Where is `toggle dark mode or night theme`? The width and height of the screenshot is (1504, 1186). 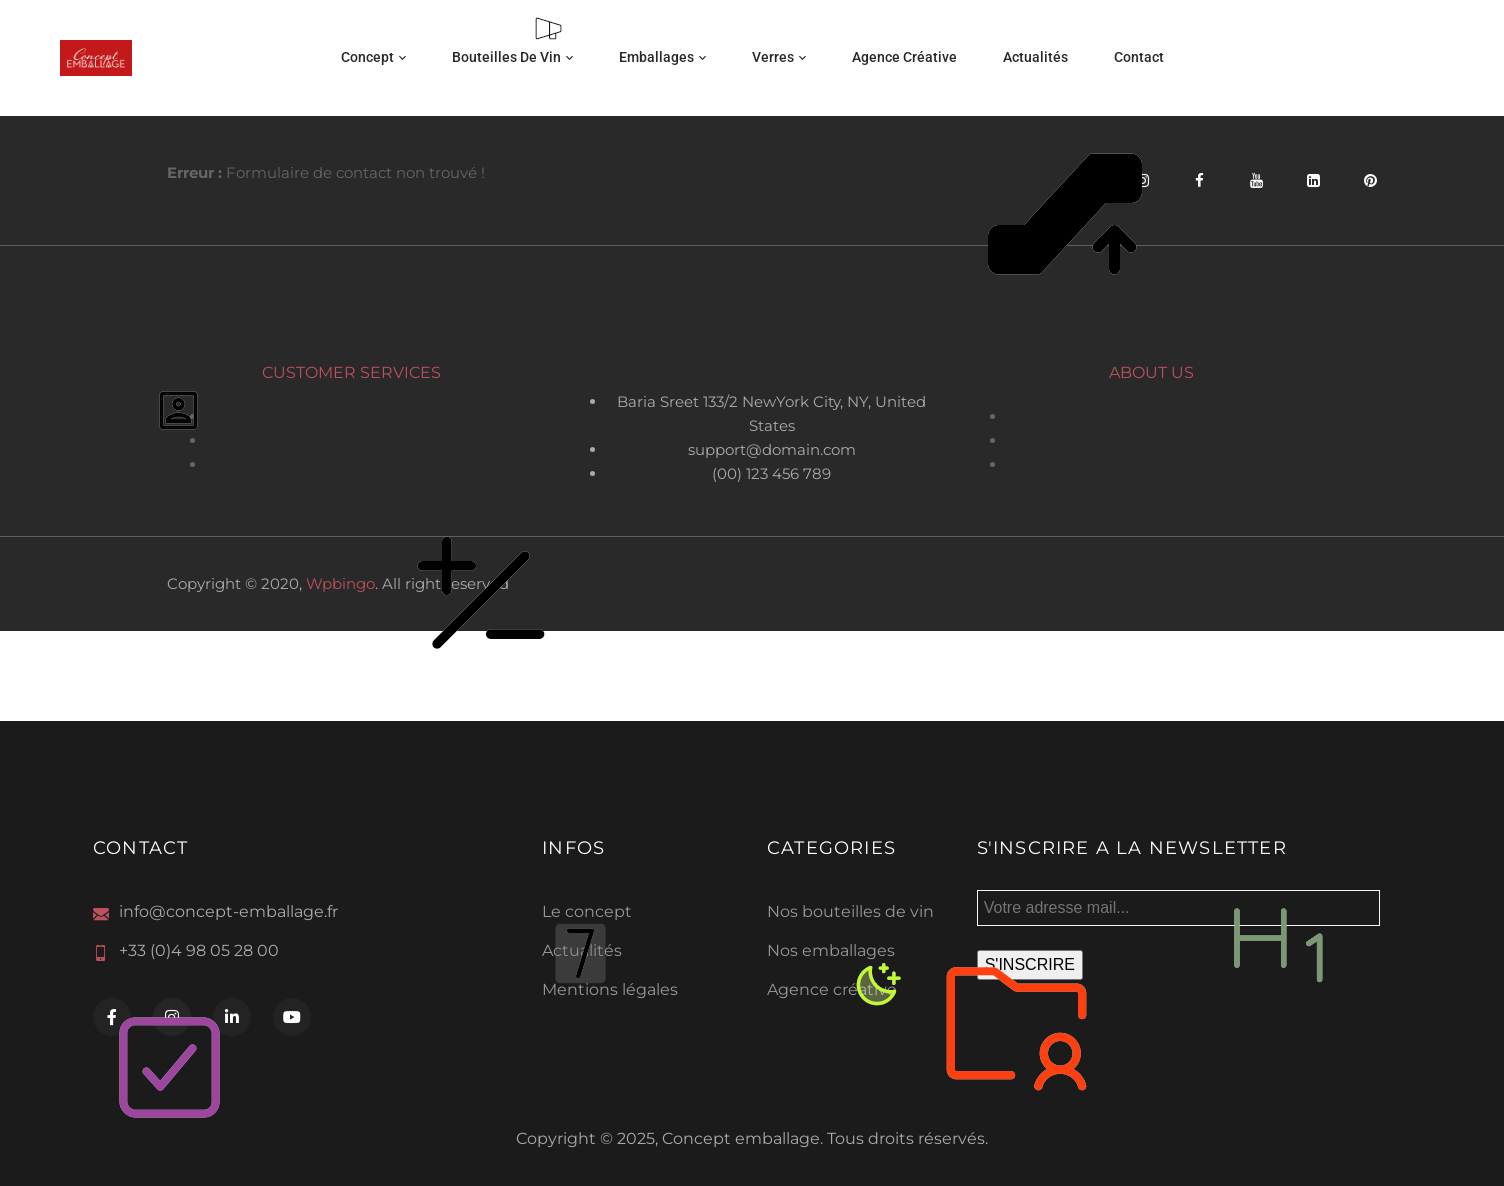 toggle dark mode or night theme is located at coordinates (877, 985).